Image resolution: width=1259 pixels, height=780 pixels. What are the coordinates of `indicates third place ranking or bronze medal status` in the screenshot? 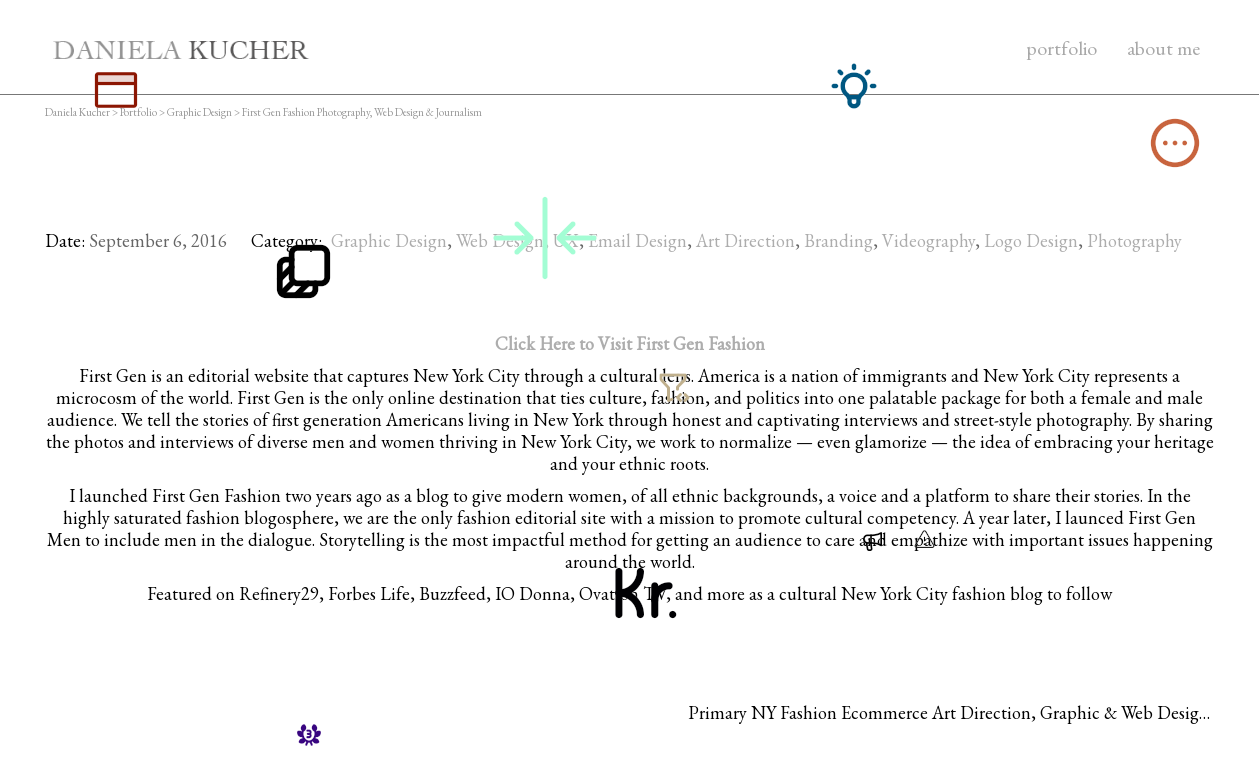 It's located at (309, 735).